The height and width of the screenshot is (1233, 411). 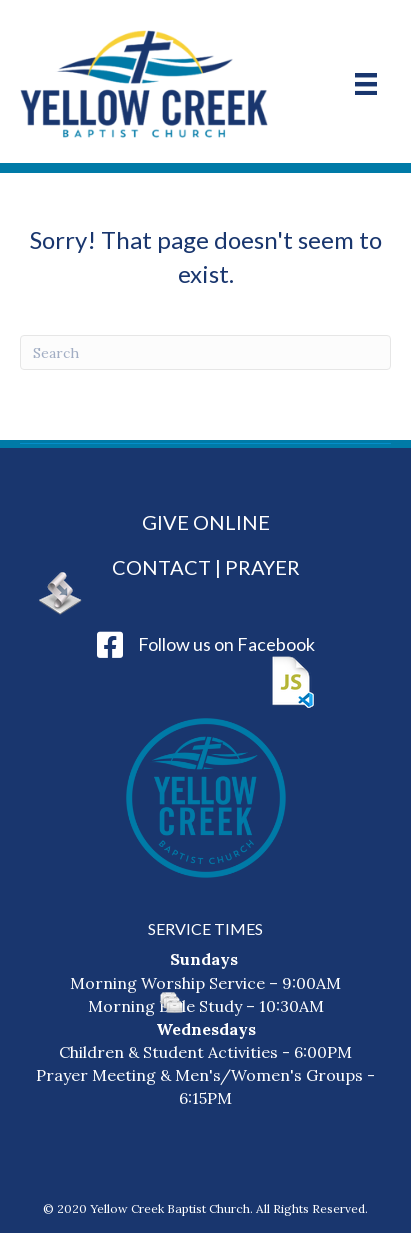 I want to click on access shared printer pool or network printers, so click(x=171, y=1002).